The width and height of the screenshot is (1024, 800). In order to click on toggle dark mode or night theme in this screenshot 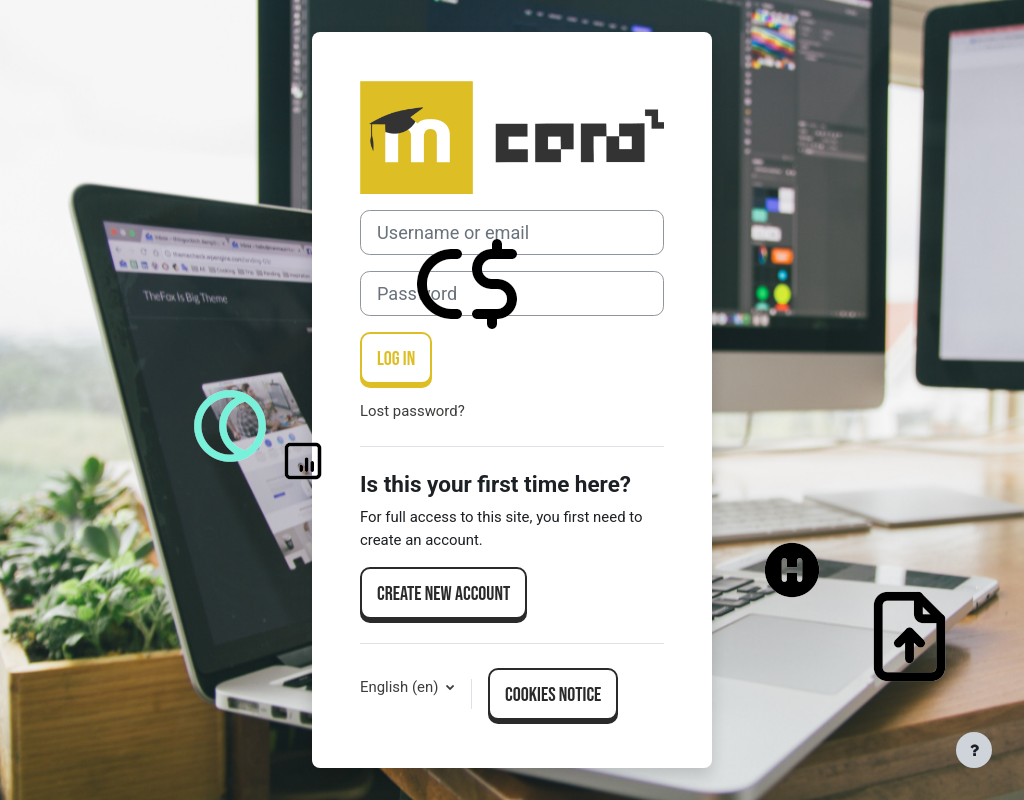, I will do `click(230, 426)`.